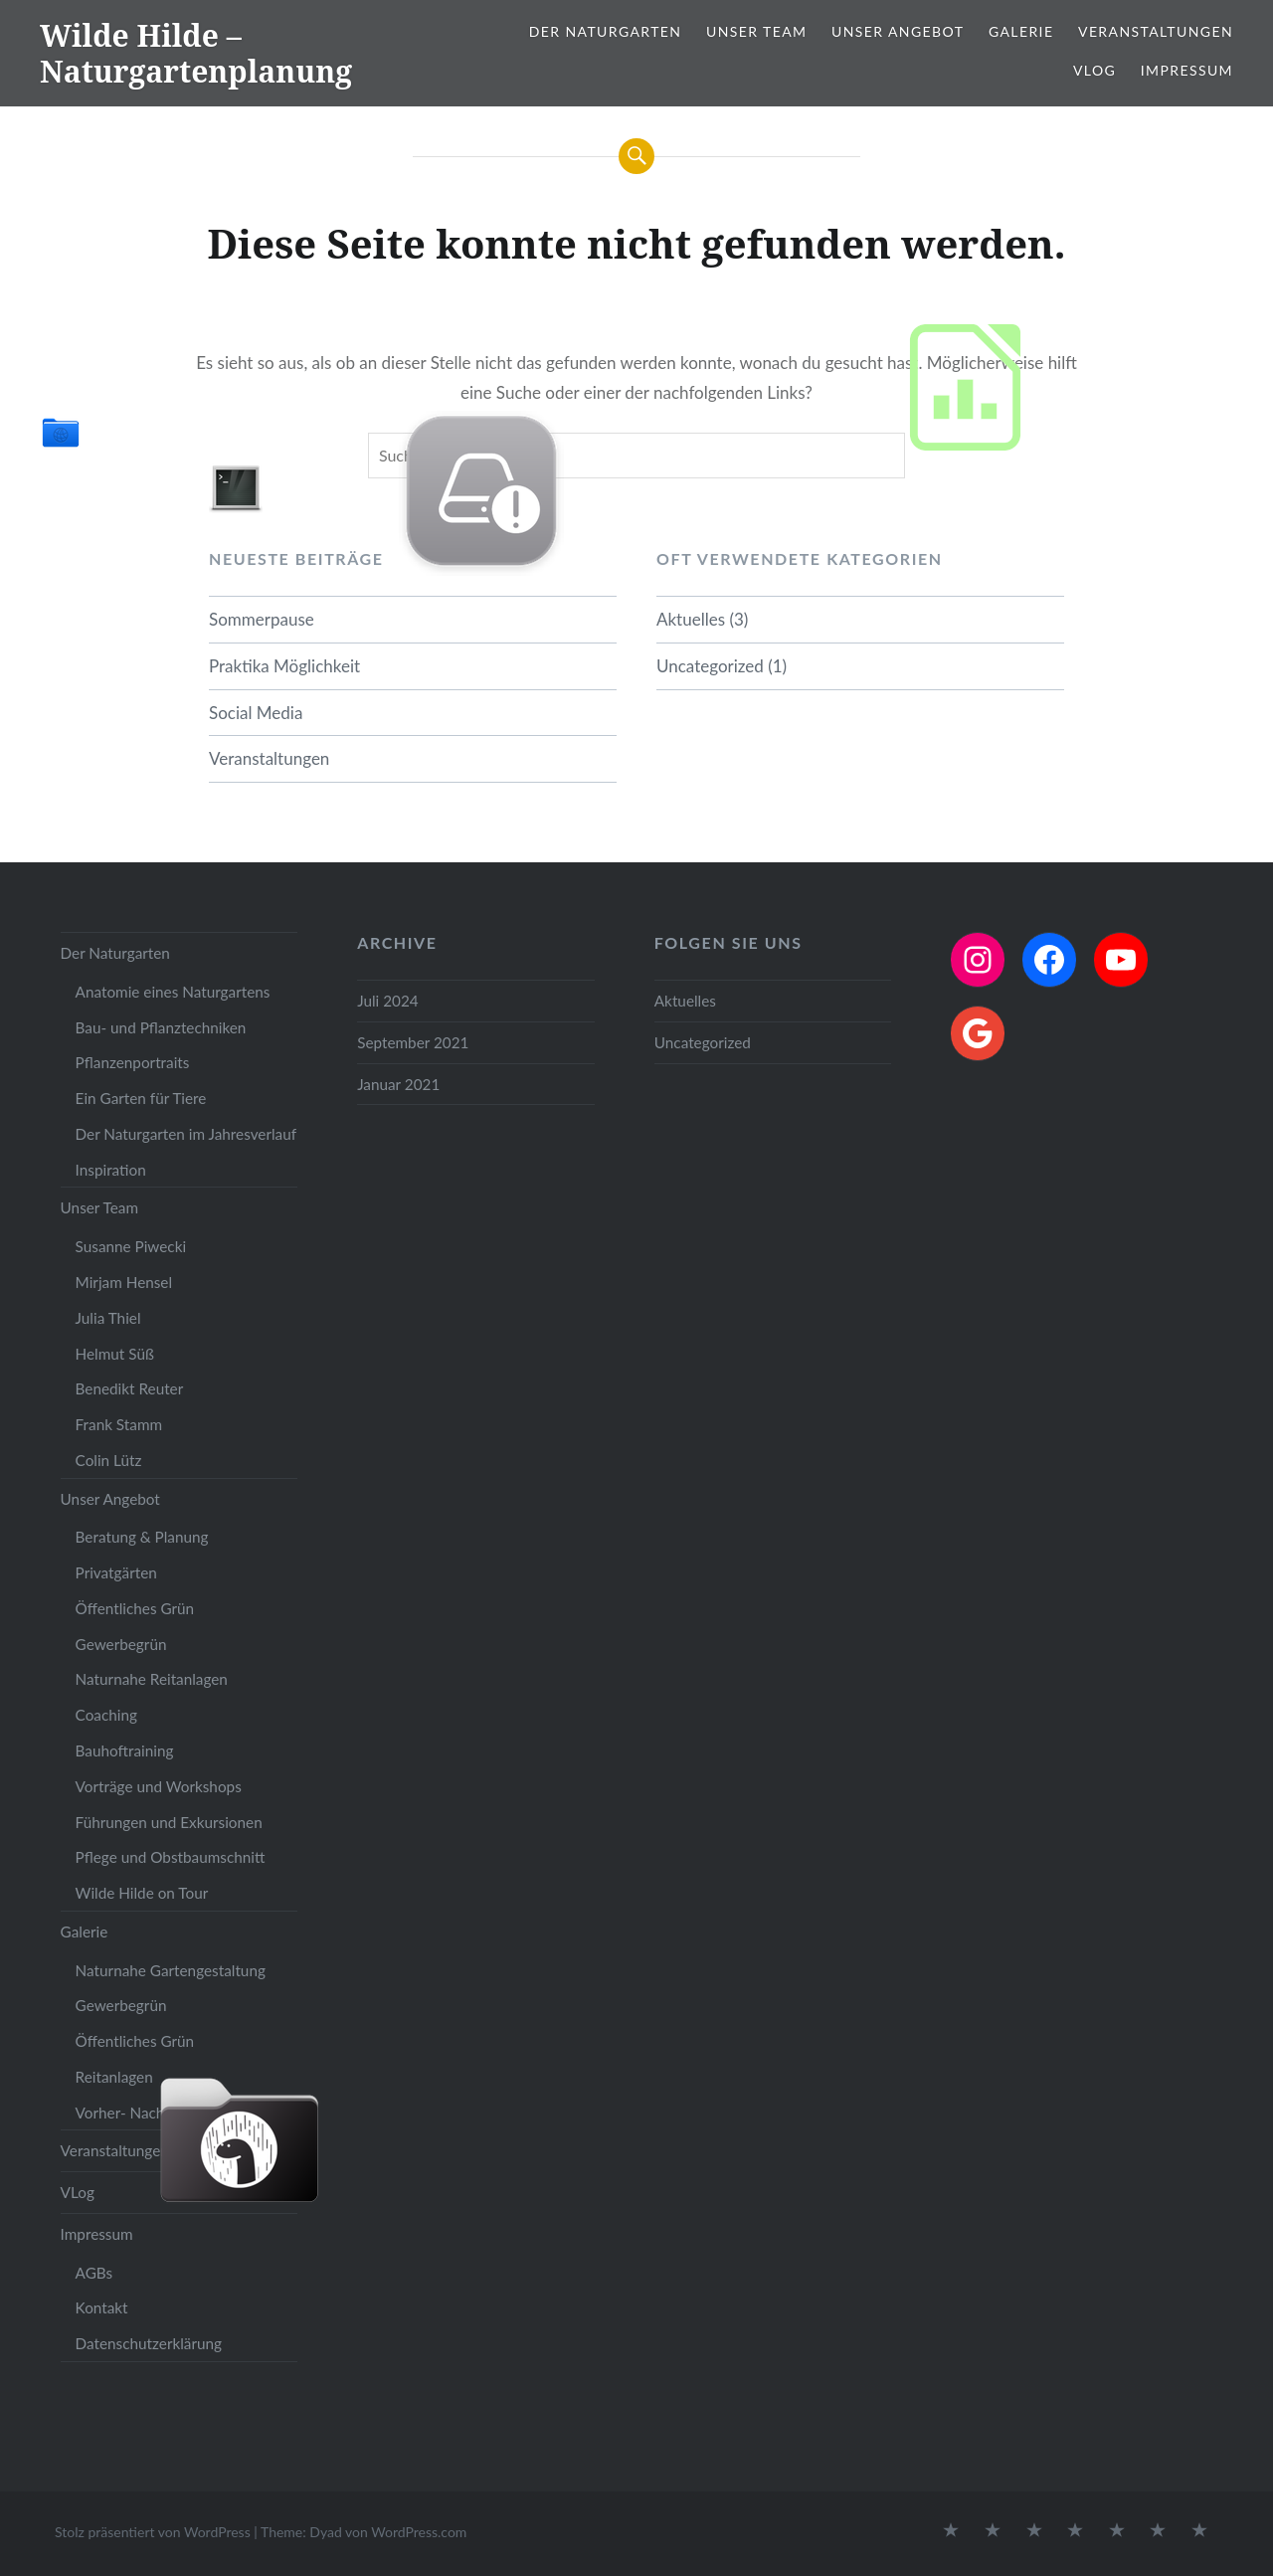  Describe the element at coordinates (965, 387) in the screenshot. I see `open LibreOffice Calc spreadsheet application` at that location.